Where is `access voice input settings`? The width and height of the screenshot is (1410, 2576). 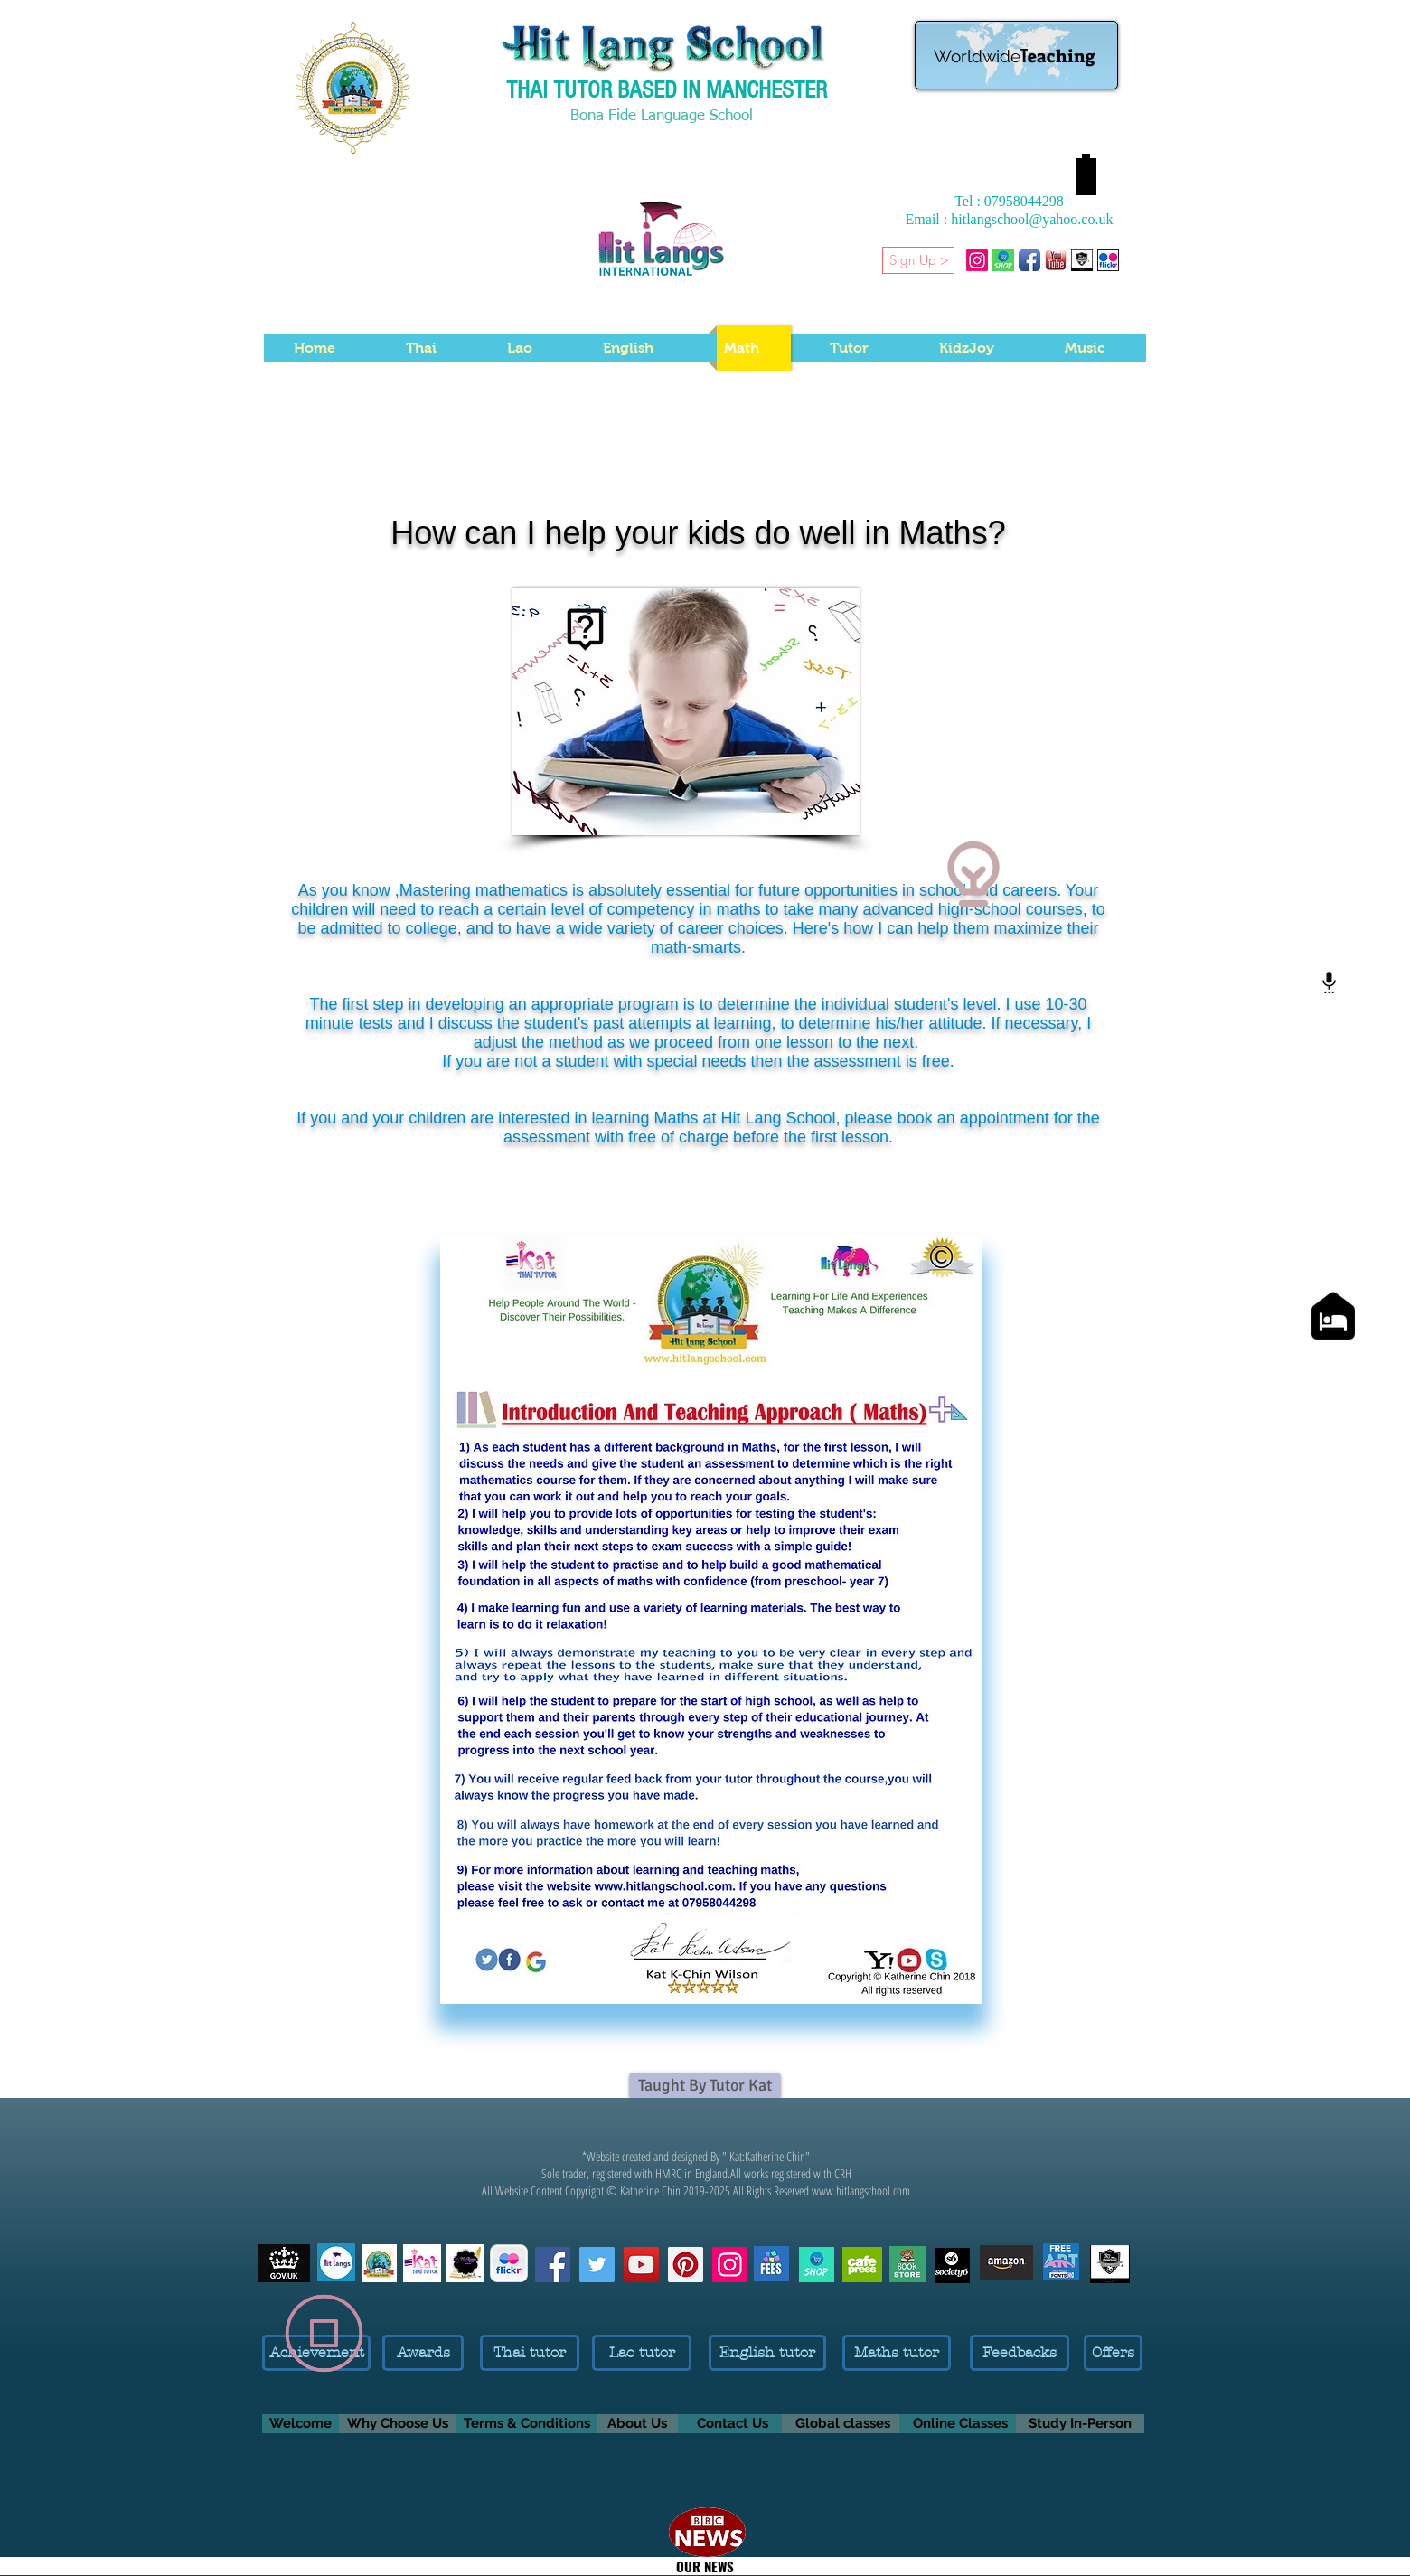
access voice input settings is located at coordinates (1329, 982).